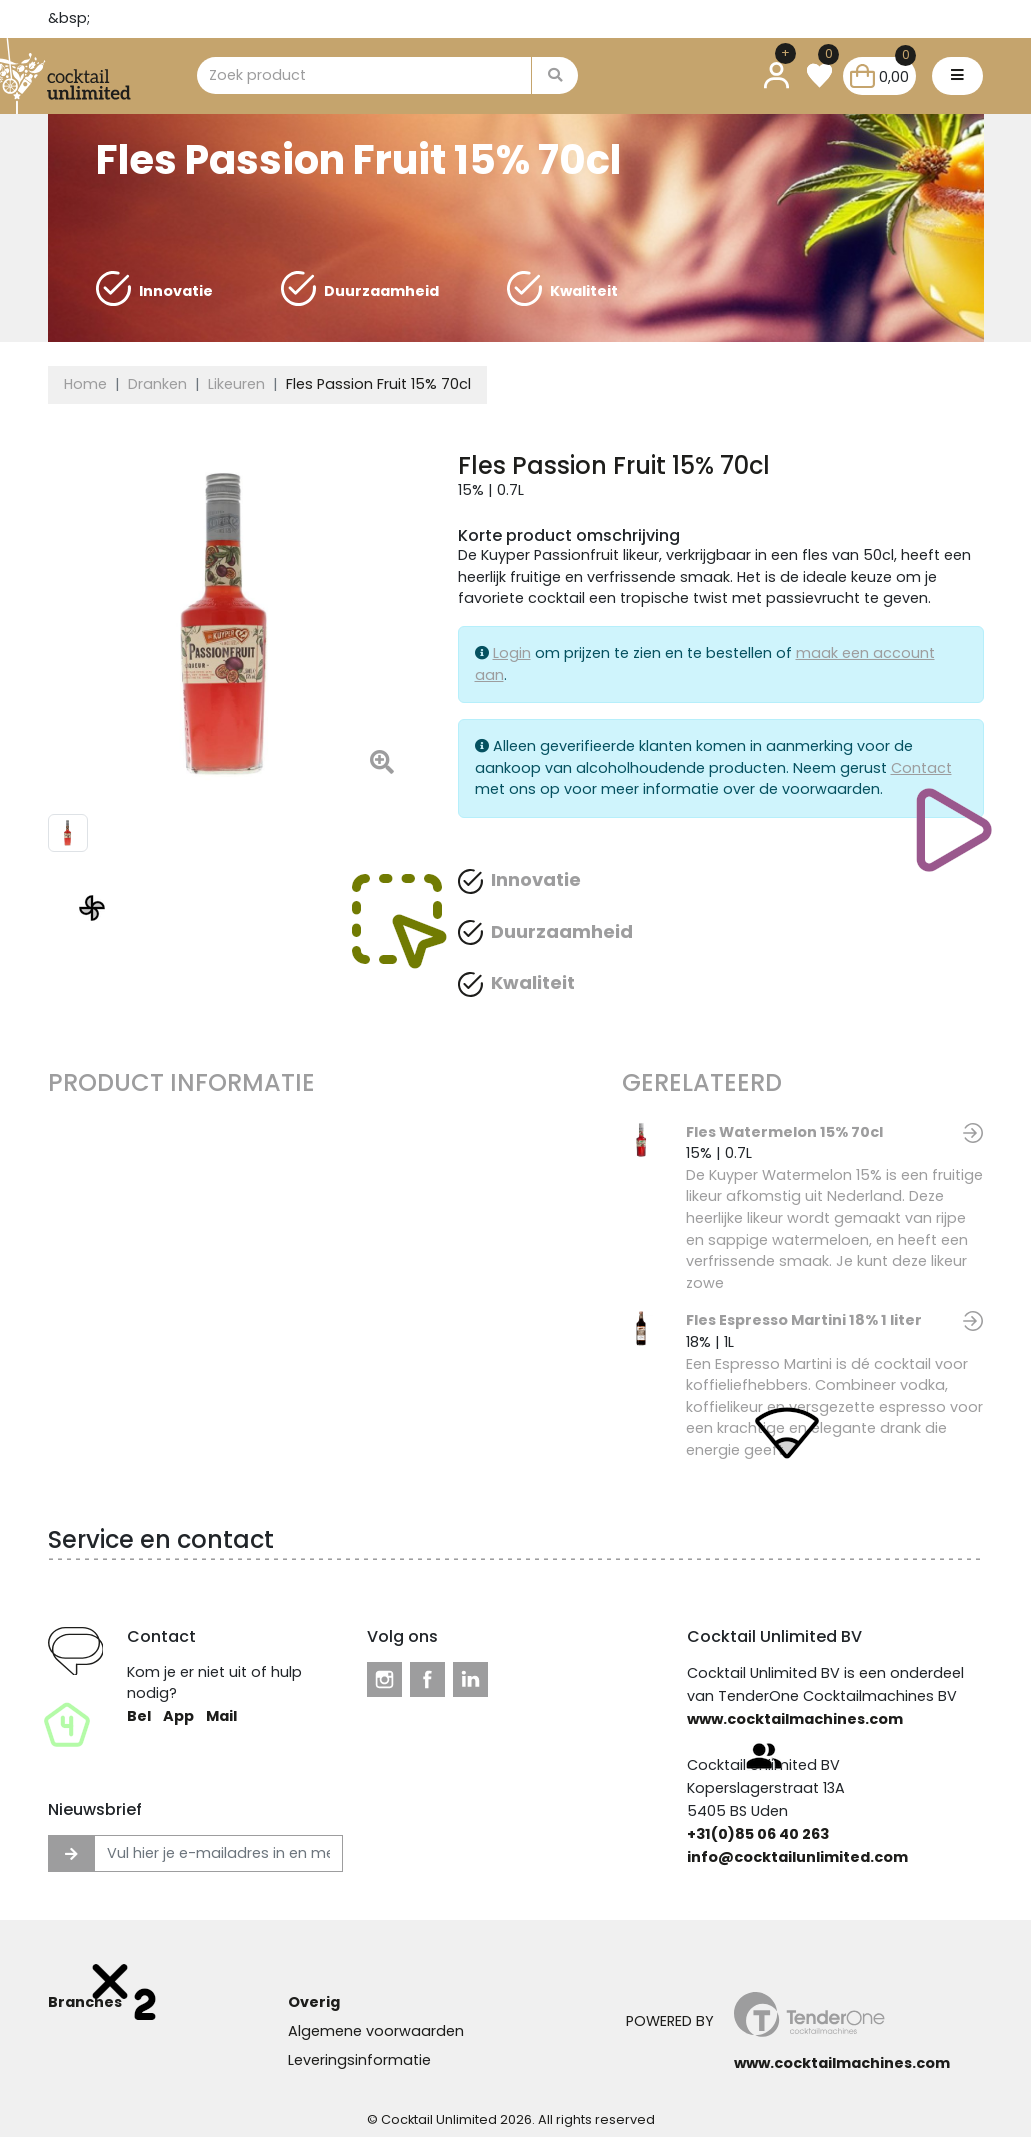 The width and height of the screenshot is (1031, 2137). Describe the element at coordinates (92, 908) in the screenshot. I see `access toys or games section` at that location.